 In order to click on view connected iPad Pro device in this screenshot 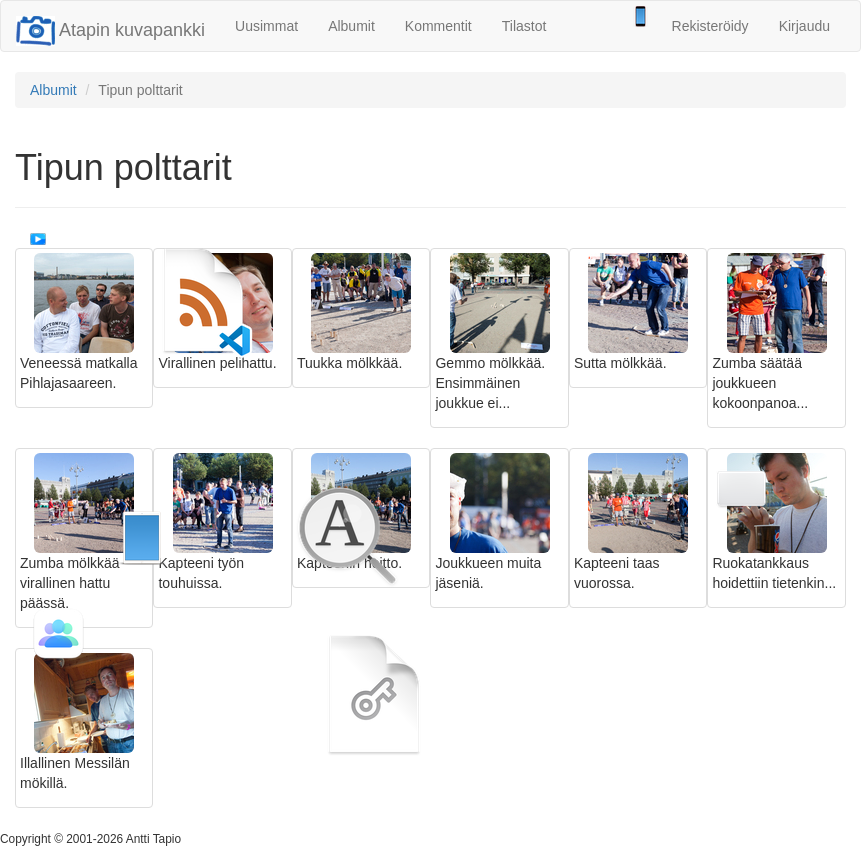, I will do `click(142, 538)`.